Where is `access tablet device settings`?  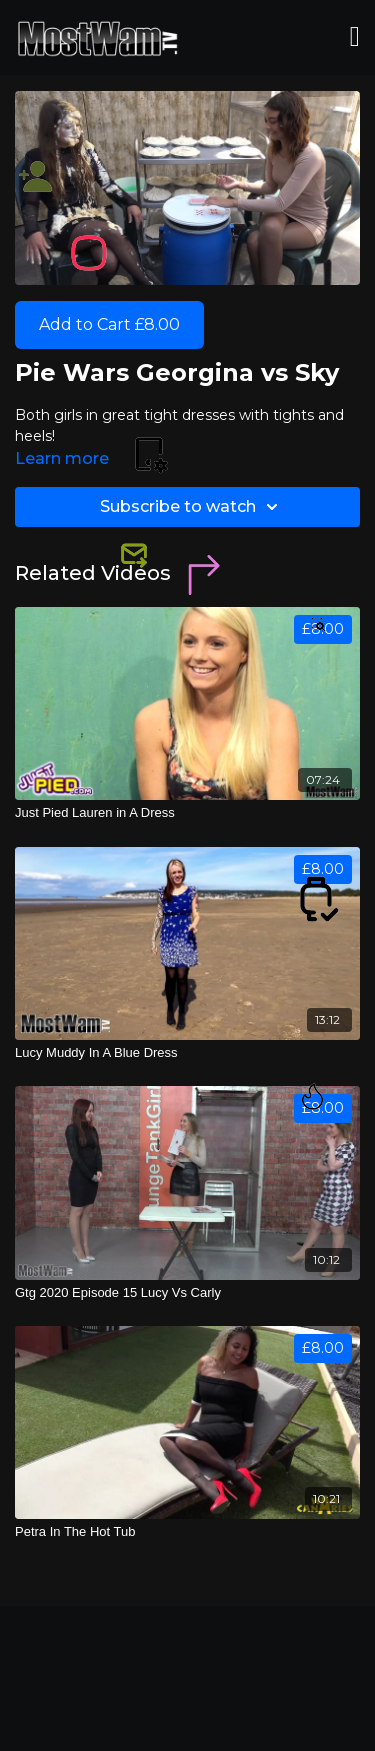 access tablet device settings is located at coordinates (149, 454).